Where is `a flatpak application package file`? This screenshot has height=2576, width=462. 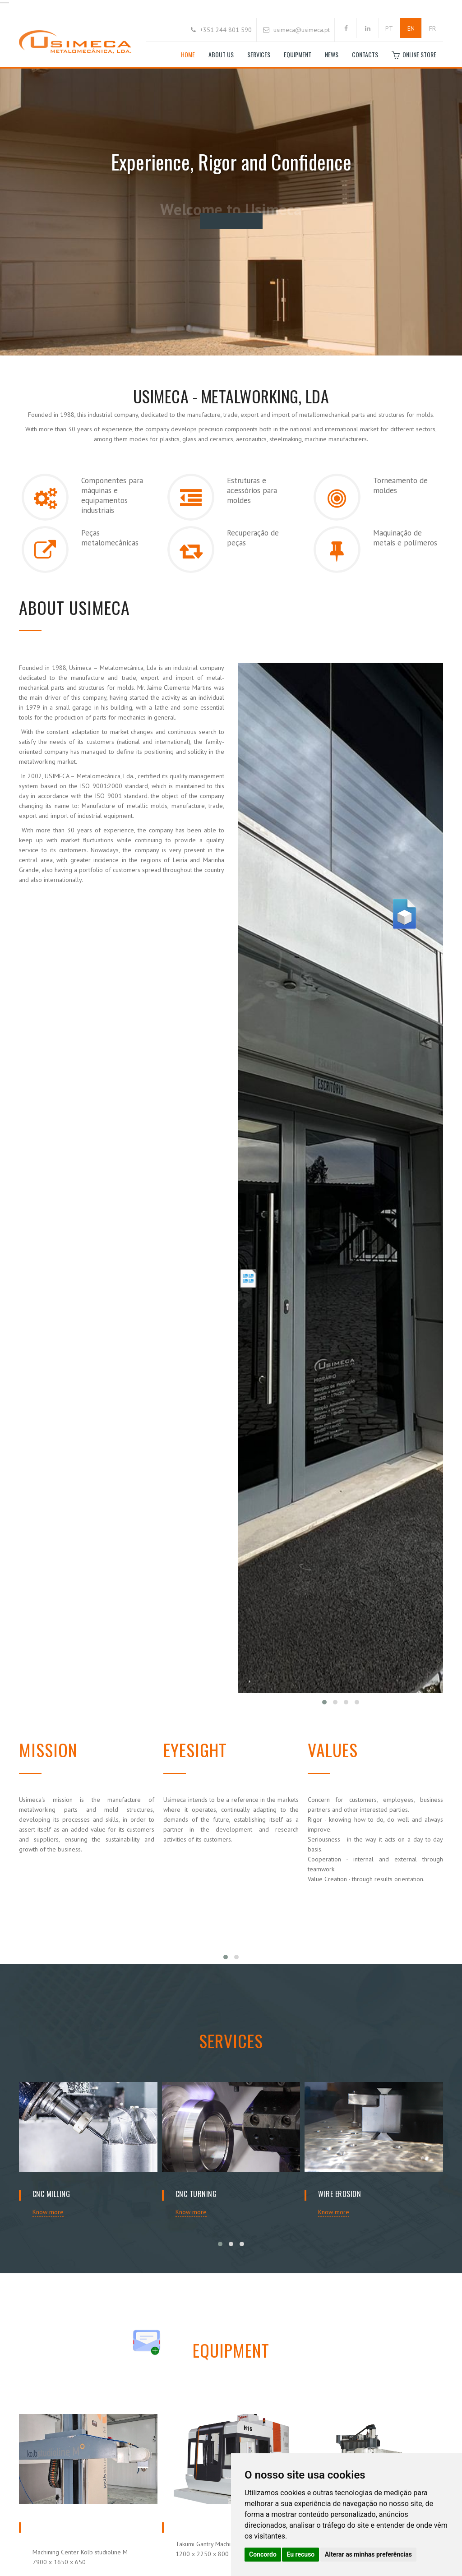
a flatpak application package file is located at coordinates (404, 914).